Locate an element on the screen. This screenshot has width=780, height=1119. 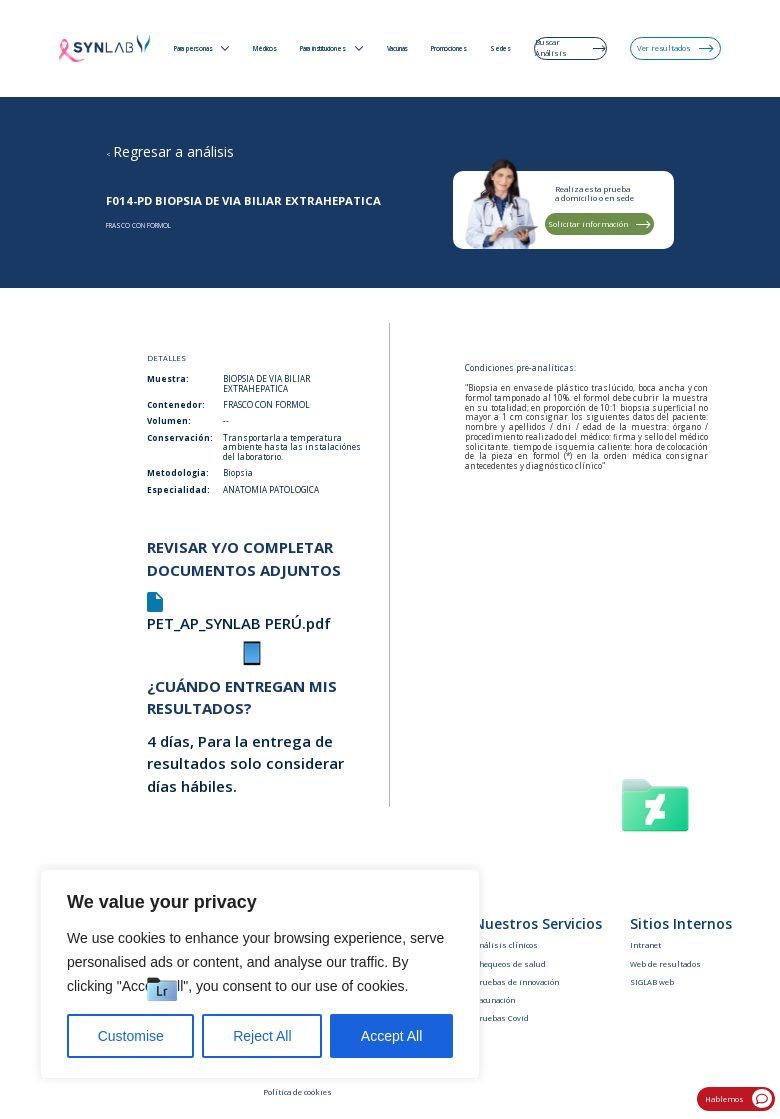
iPad Air device in connected devices list is located at coordinates (252, 653).